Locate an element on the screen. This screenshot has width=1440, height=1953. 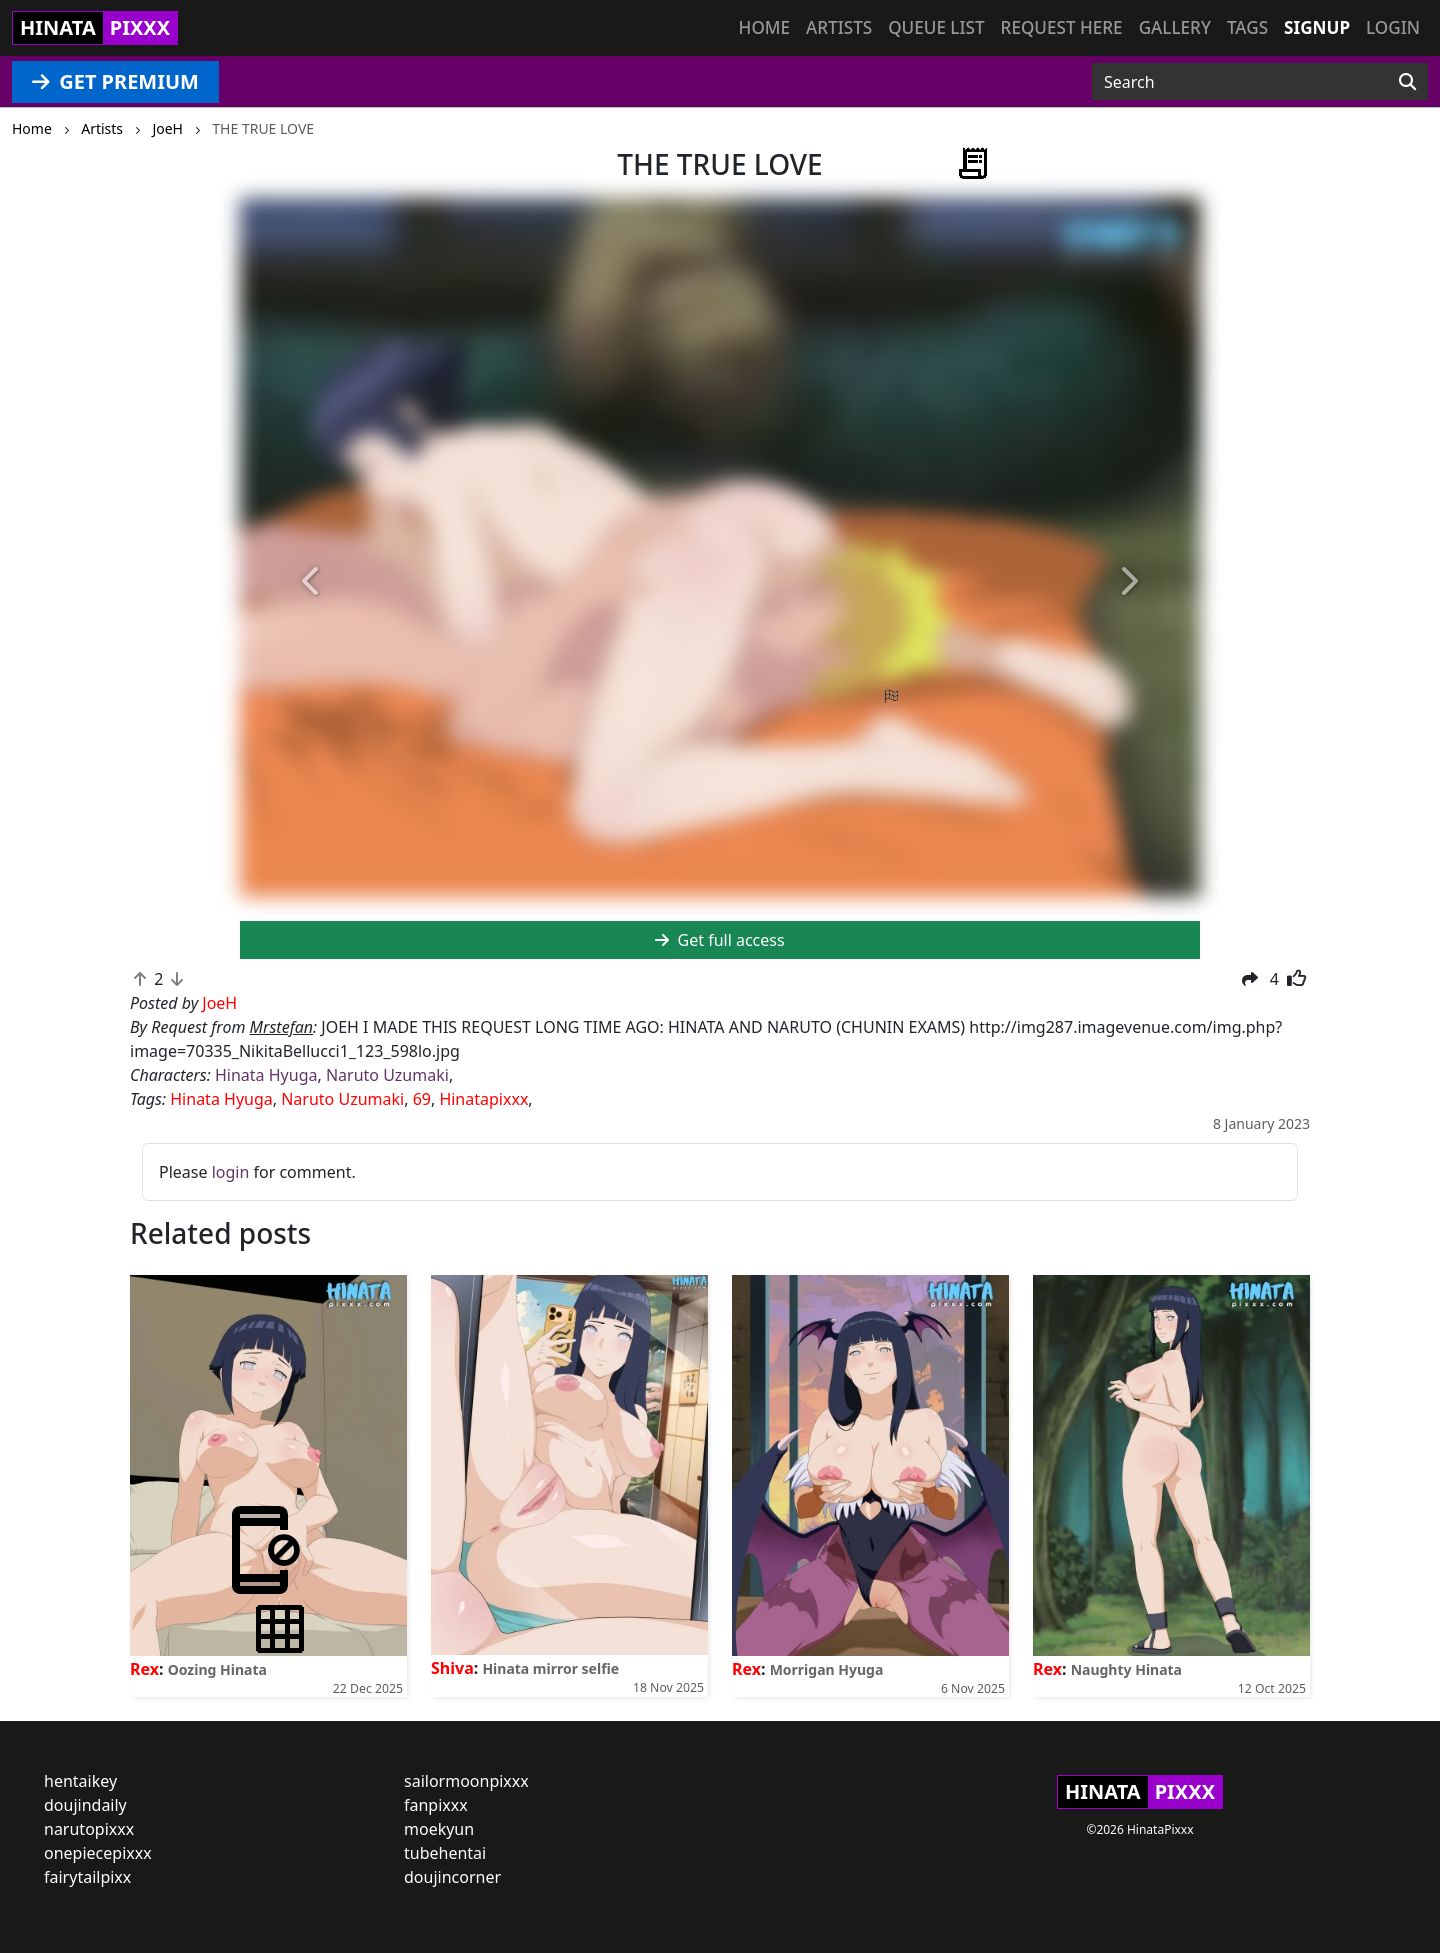
block or restrict an app is located at coordinates (260, 1550).